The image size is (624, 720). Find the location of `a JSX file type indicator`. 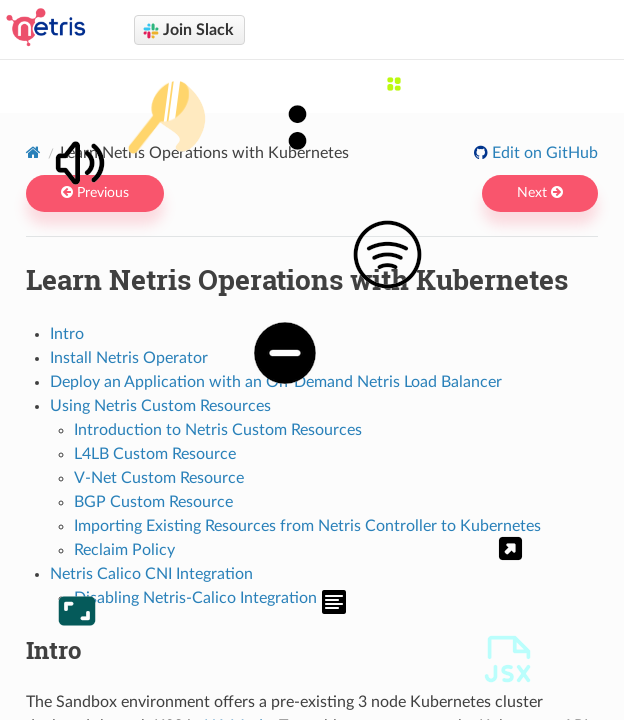

a JSX file type indicator is located at coordinates (509, 661).